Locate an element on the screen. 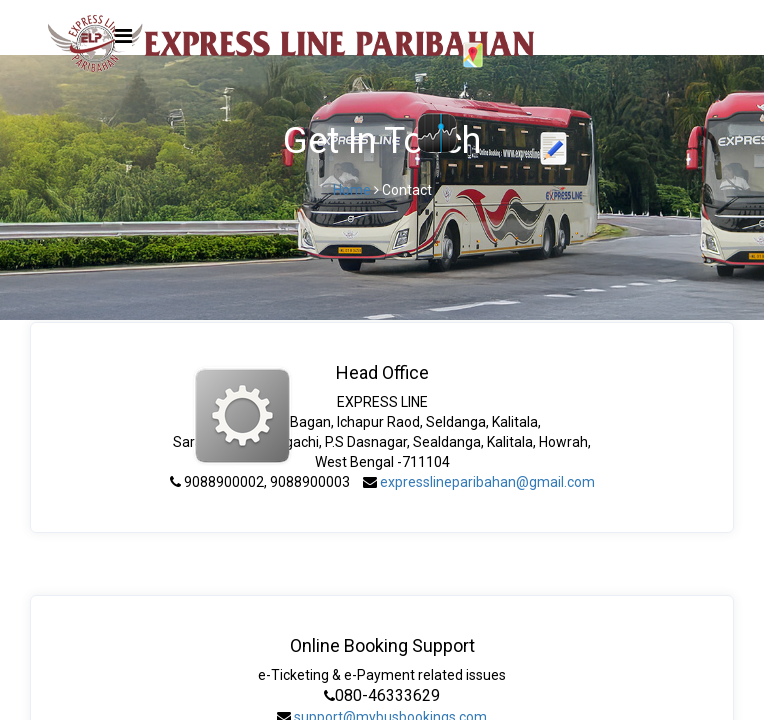  open a GPX file containing GPS route data is located at coordinates (473, 55).